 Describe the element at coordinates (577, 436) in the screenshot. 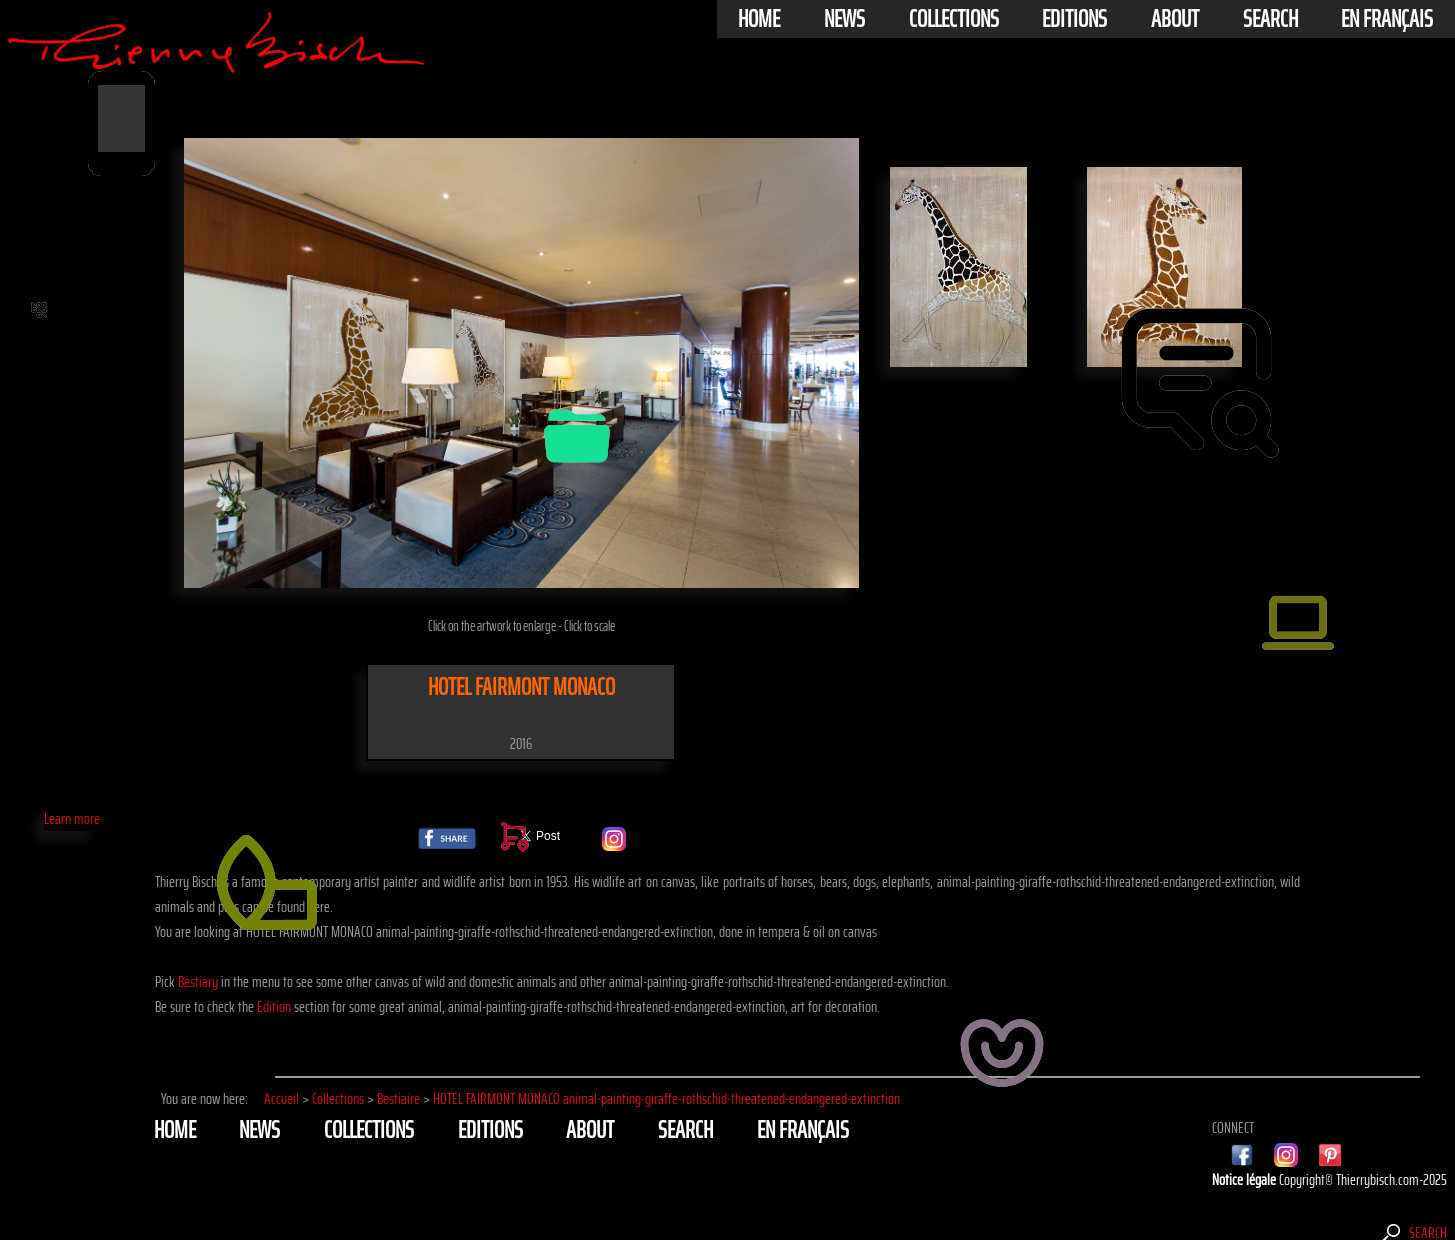

I see `open folder to view contents` at that location.